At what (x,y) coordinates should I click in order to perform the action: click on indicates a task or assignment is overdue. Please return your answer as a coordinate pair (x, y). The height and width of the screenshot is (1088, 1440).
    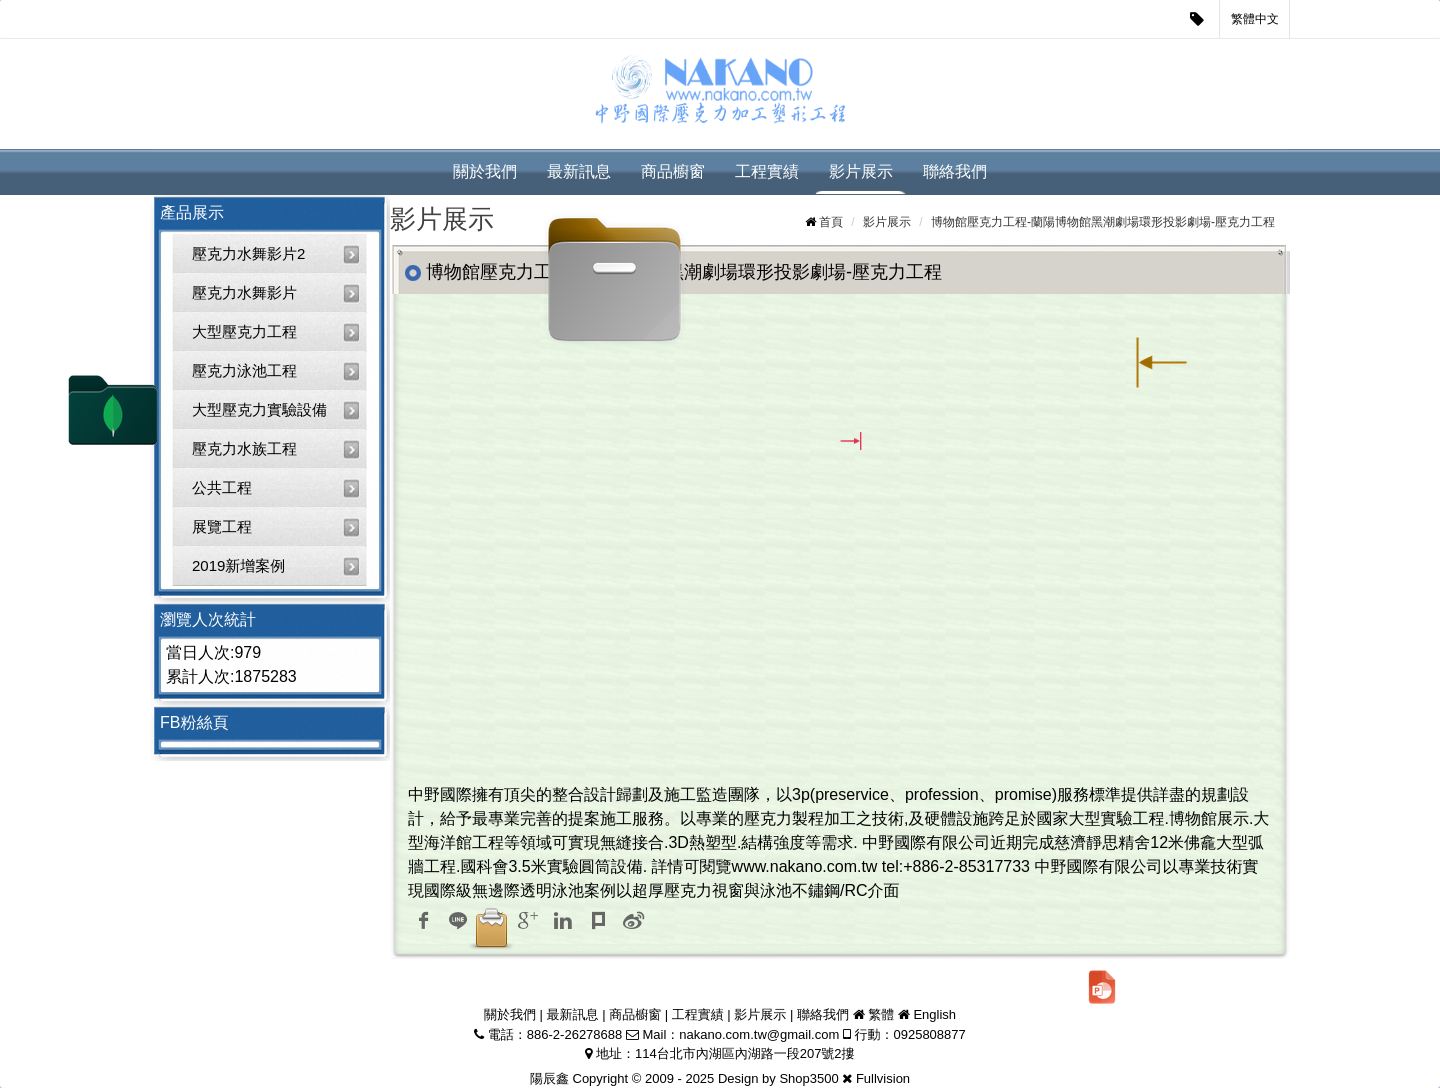
    Looking at the image, I should click on (491, 928).